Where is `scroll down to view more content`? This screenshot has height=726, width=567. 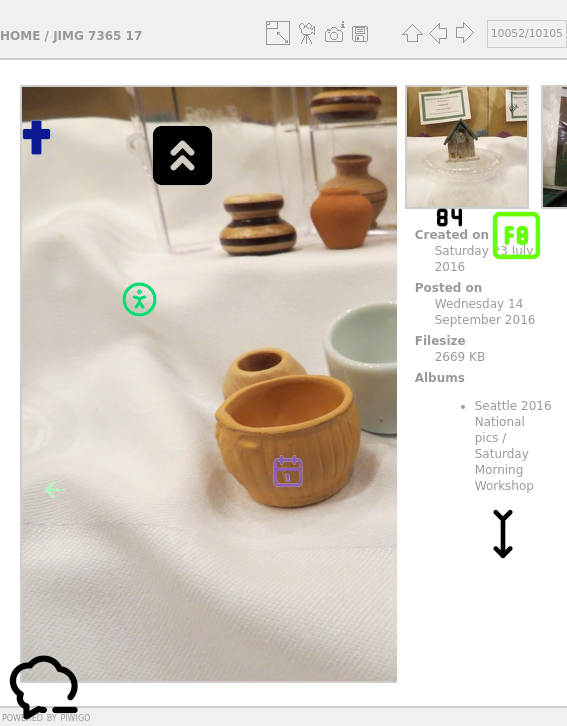
scroll down to view more content is located at coordinates (503, 534).